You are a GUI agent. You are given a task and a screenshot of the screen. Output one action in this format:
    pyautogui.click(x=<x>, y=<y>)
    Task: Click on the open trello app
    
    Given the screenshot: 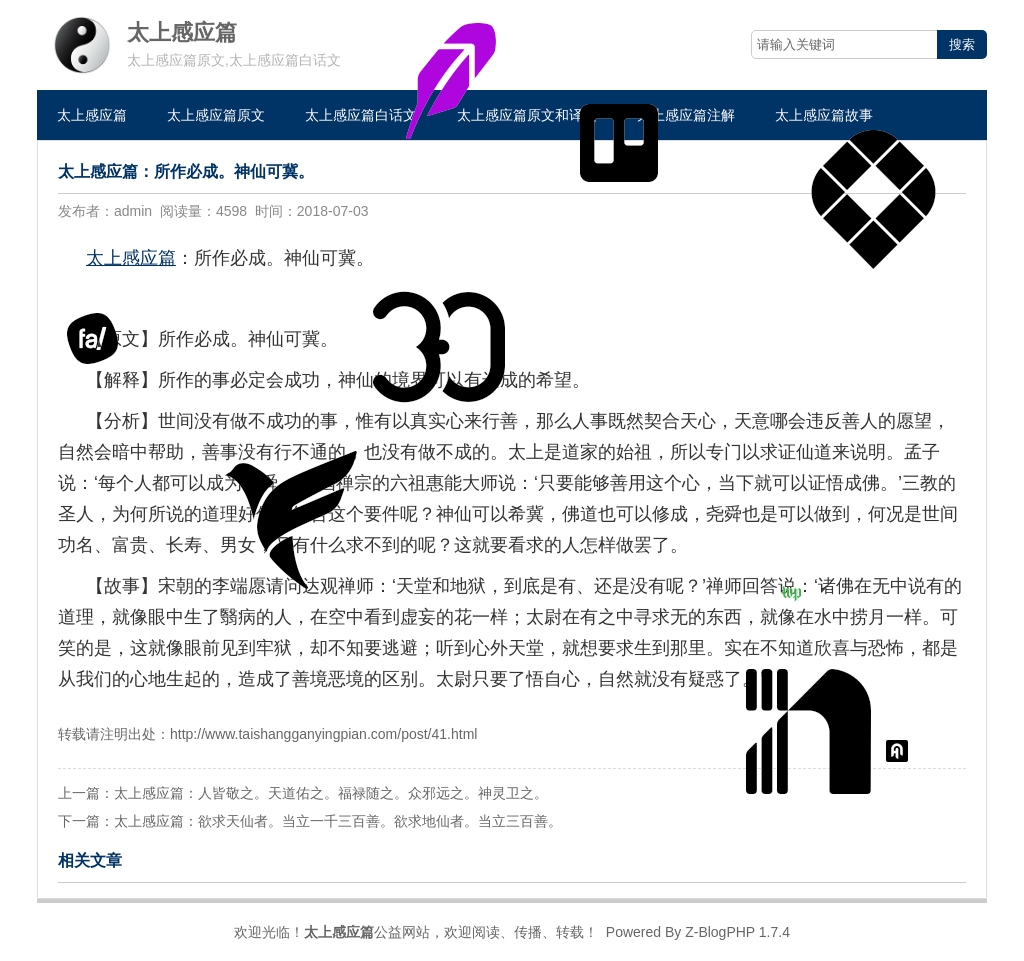 What is the action you would take?
    pyautogui.click(x=619, y=143)
    